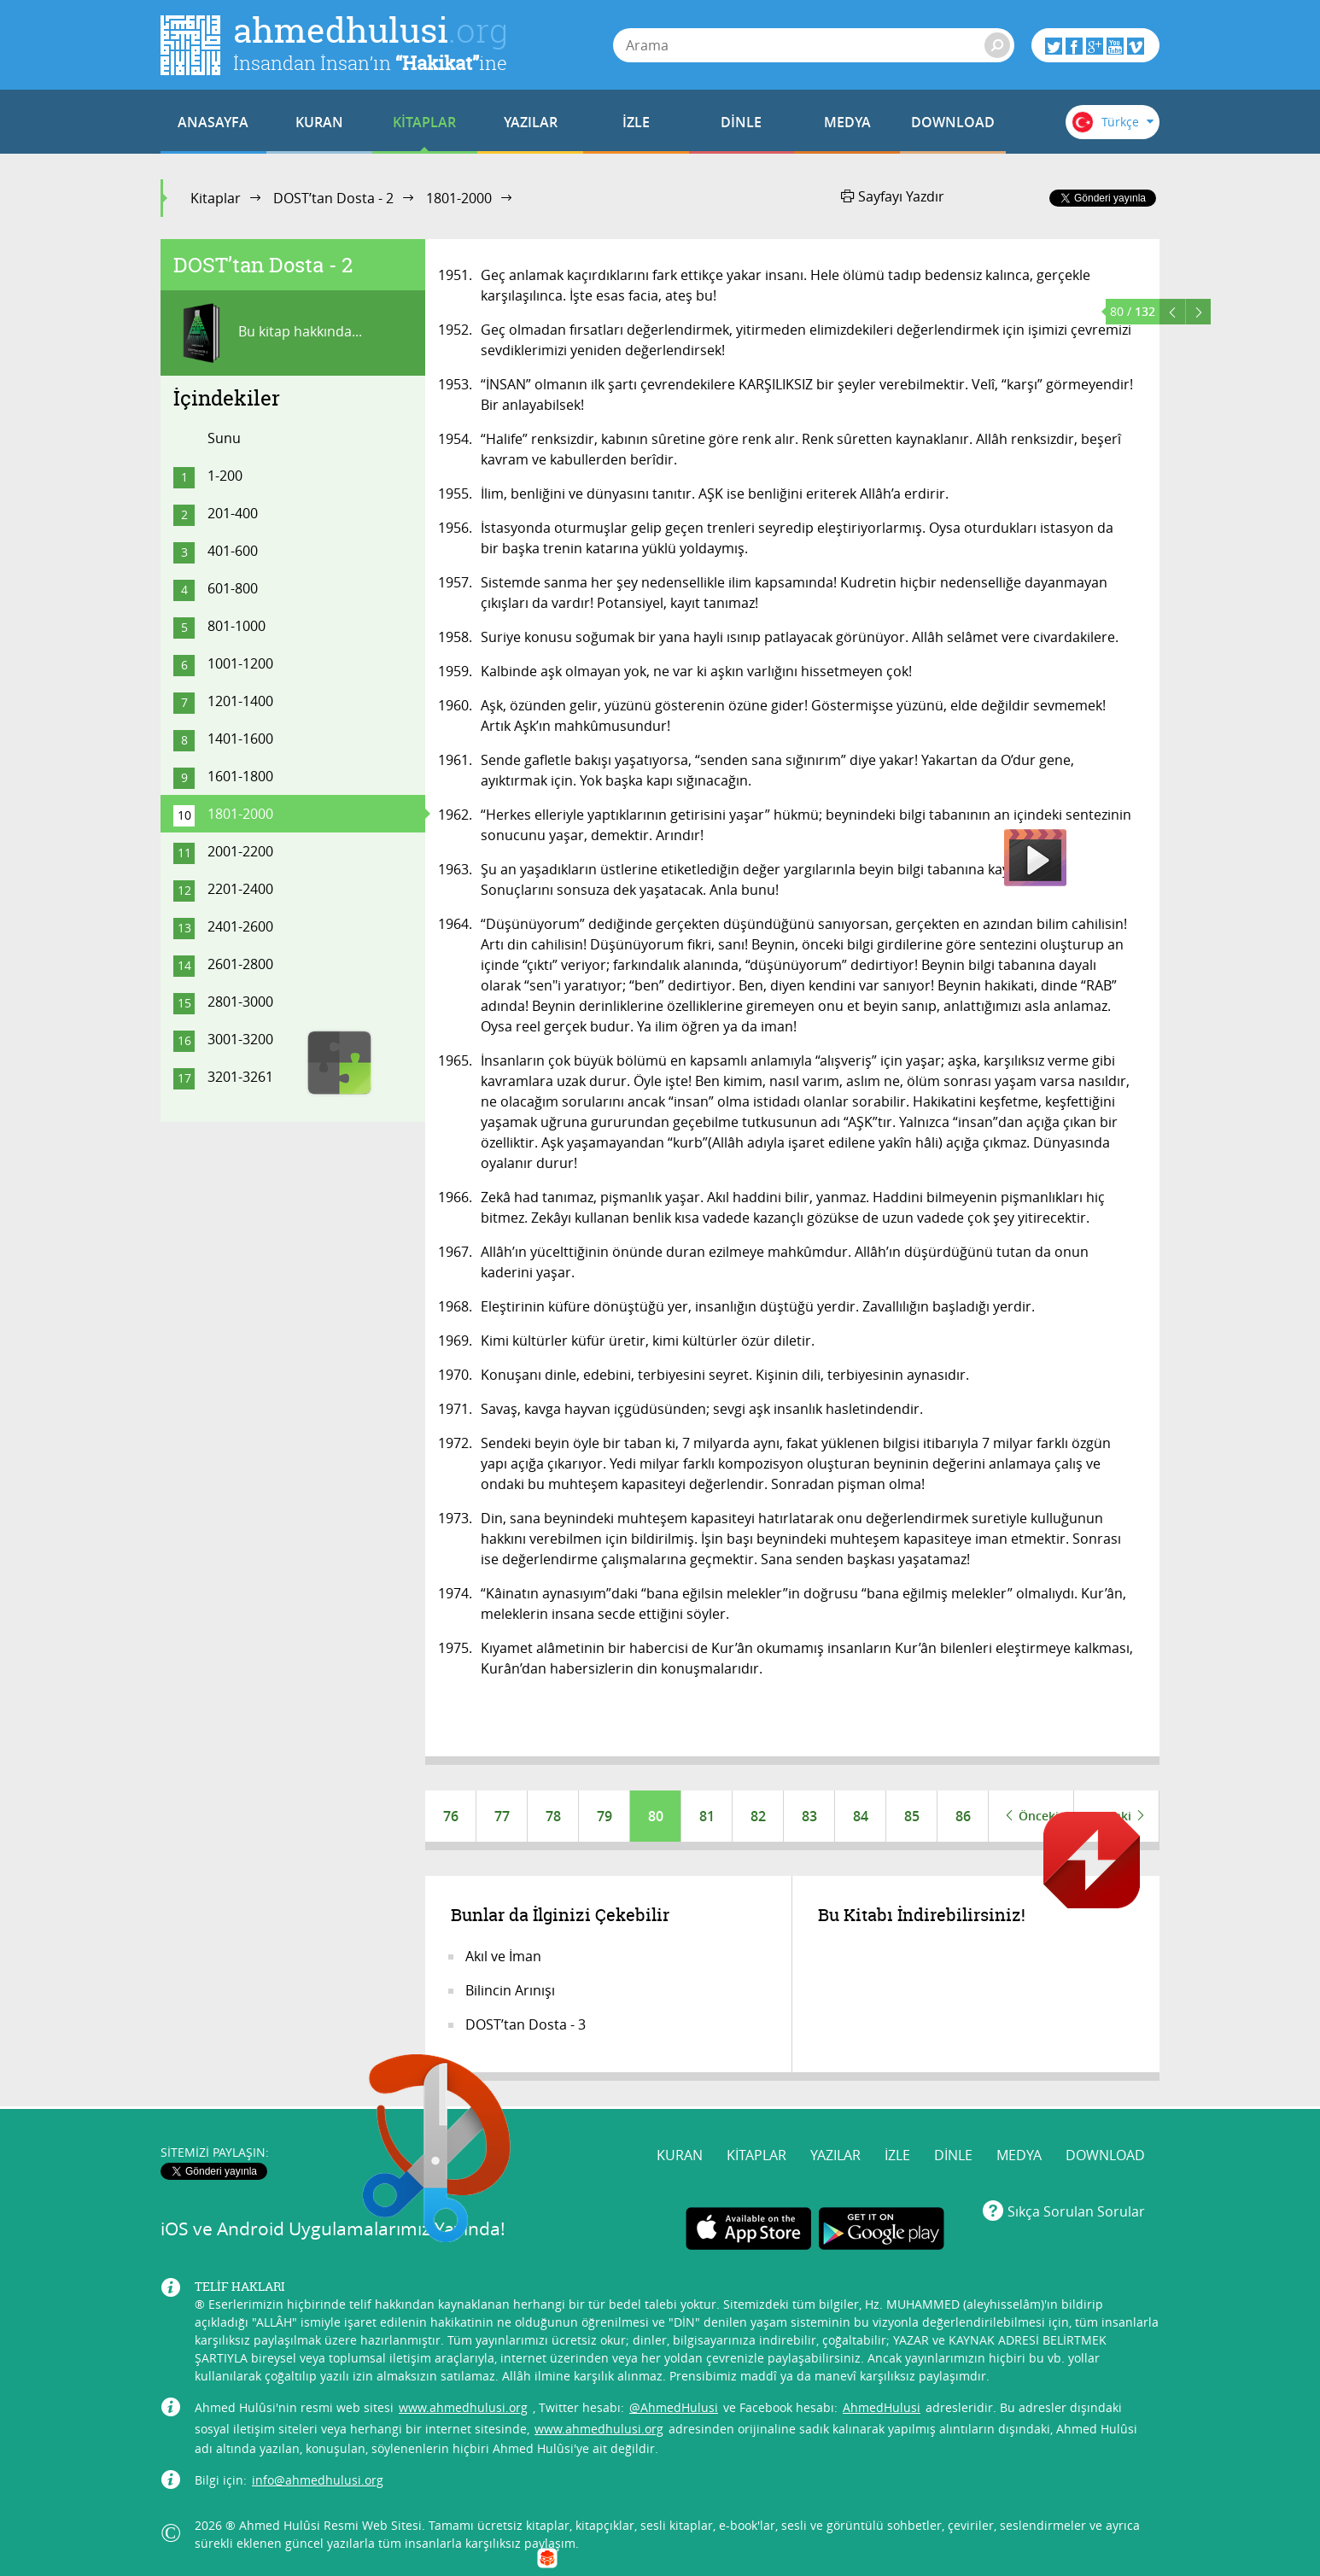 The image size is (1320, 2576). What do you see at coordinates (547, 2558) in the screenshot?
I see `open the Redot game engine application` at bounding box center [547, 2558].